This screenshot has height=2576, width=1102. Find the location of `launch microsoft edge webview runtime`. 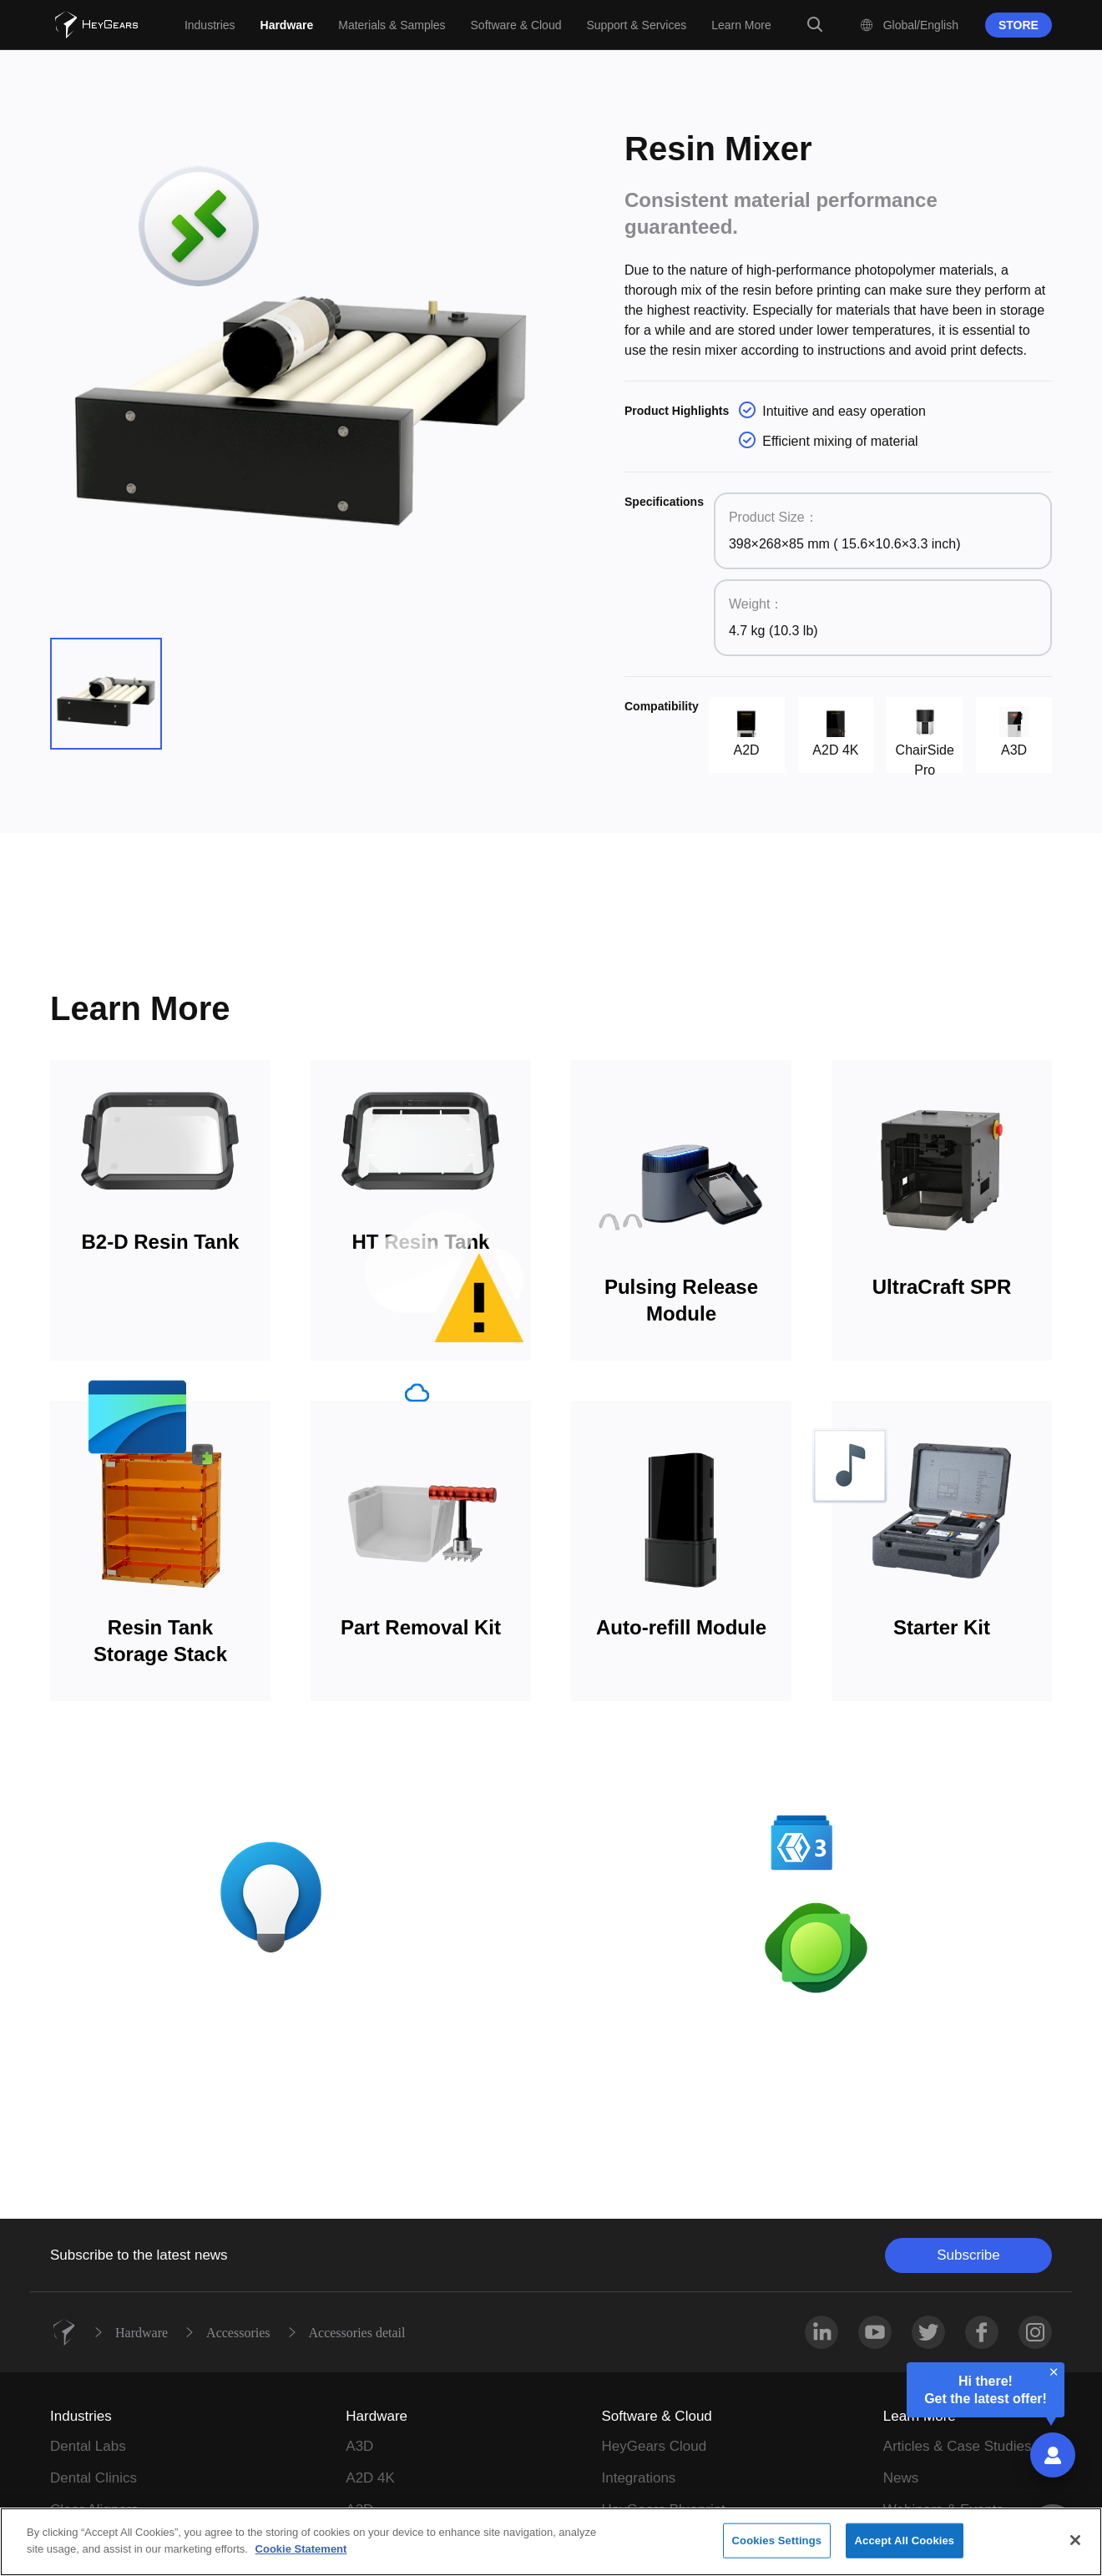

launch microsoft edge webview runtime is located at coordinates (137, 1417).